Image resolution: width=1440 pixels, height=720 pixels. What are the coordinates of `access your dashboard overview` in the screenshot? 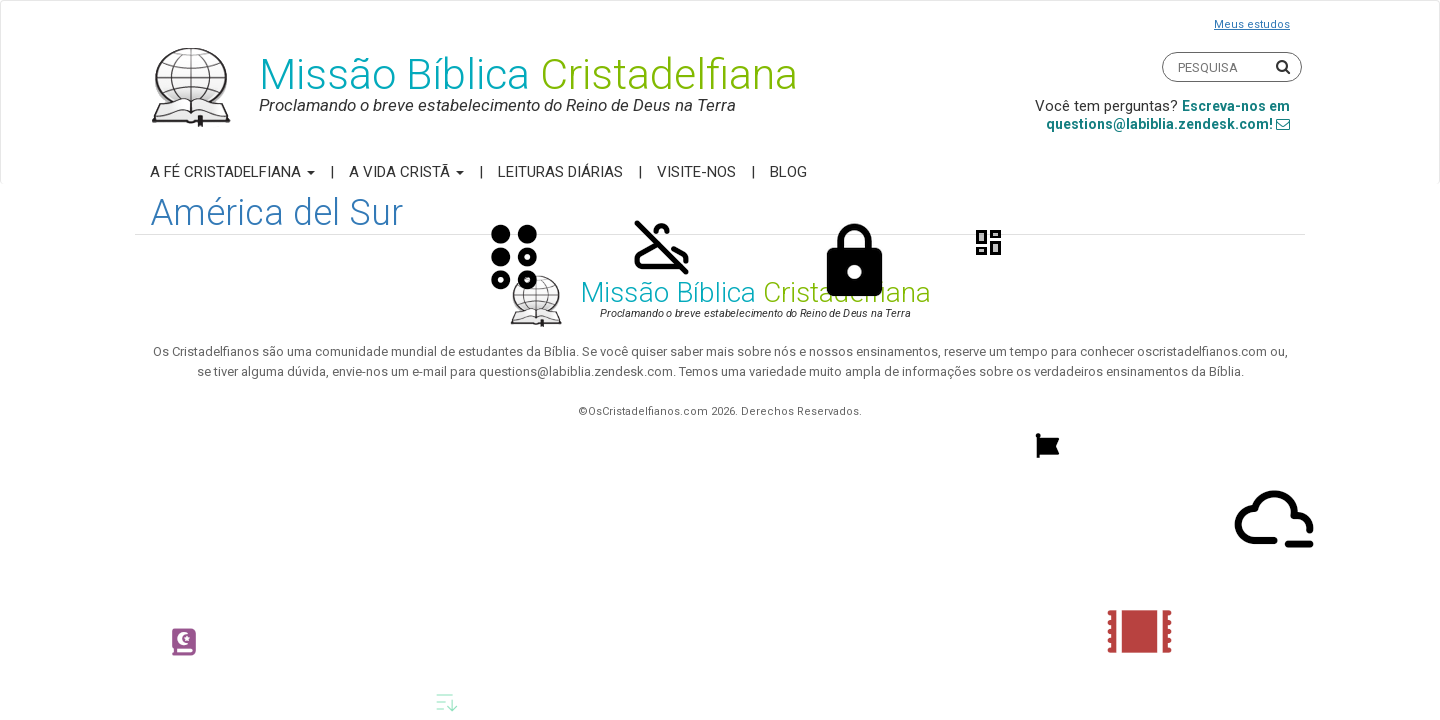 It's located at (988, 242).